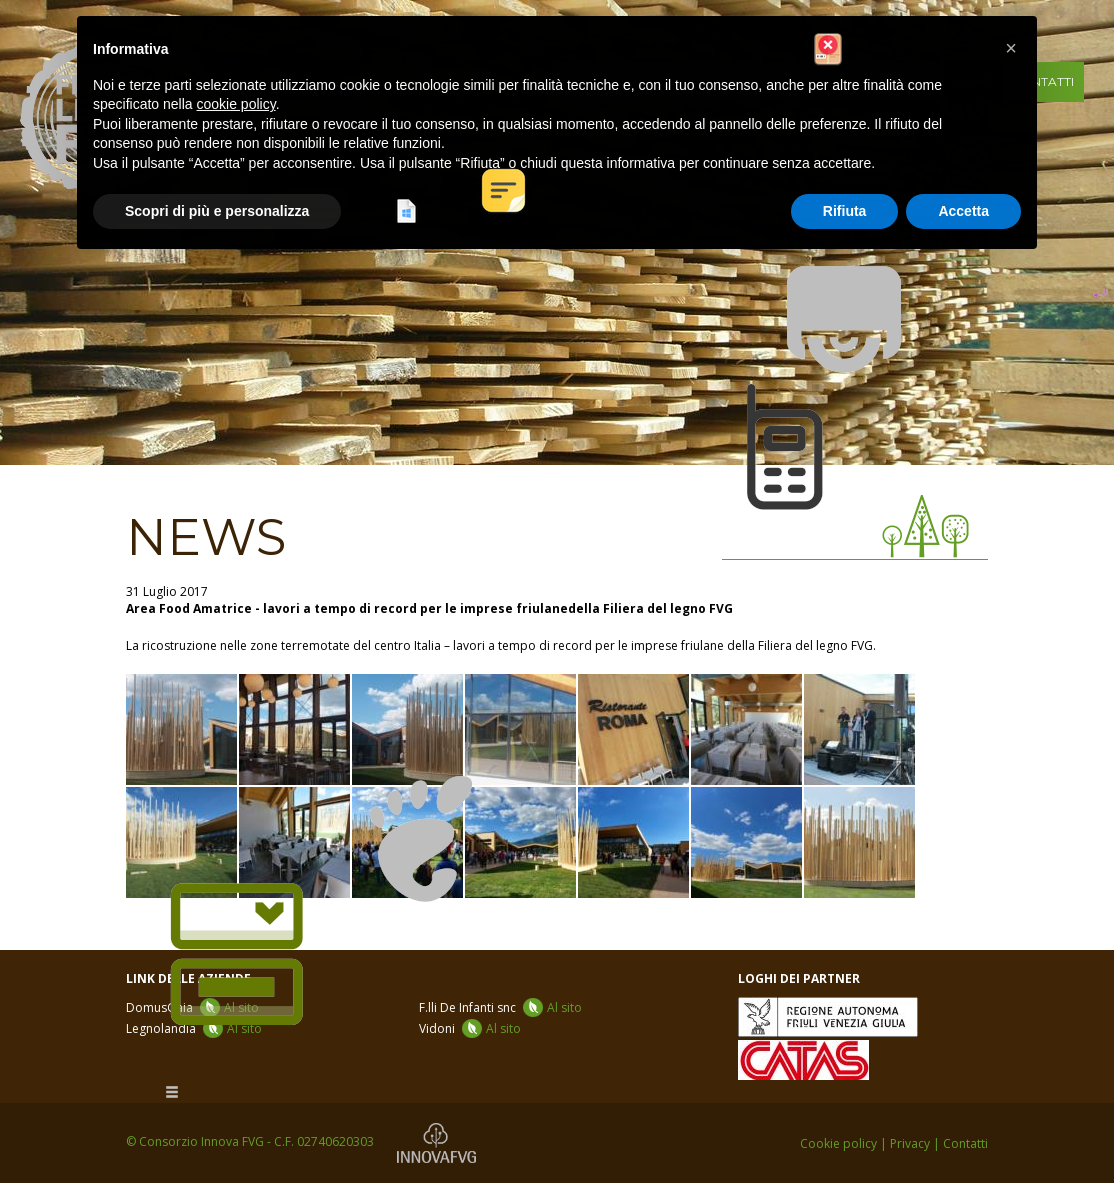 The width and height of the screenshot is (1114, 1183). What do you see at coordinates (417, 839) in the screenshot?
I see `access the GNOME desktop home or start menu` at bounding box center [417, 839].